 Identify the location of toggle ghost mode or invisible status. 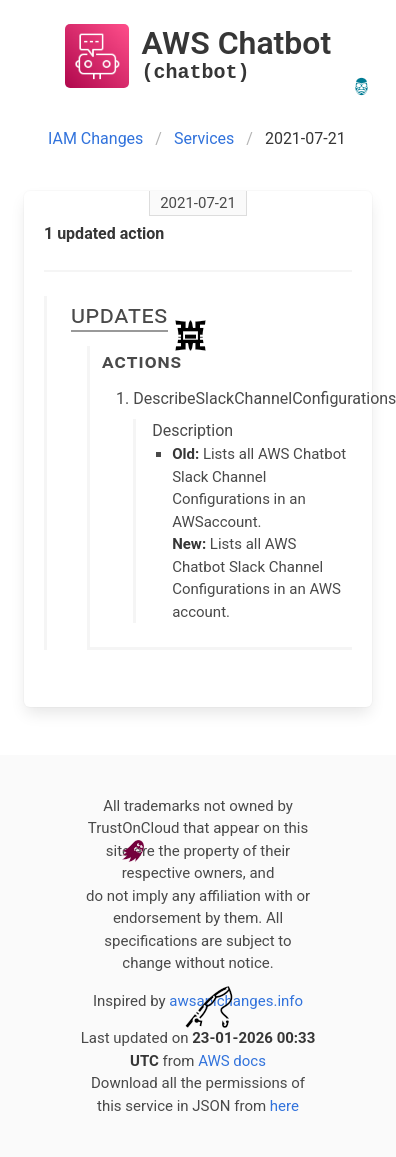
(133, 851).